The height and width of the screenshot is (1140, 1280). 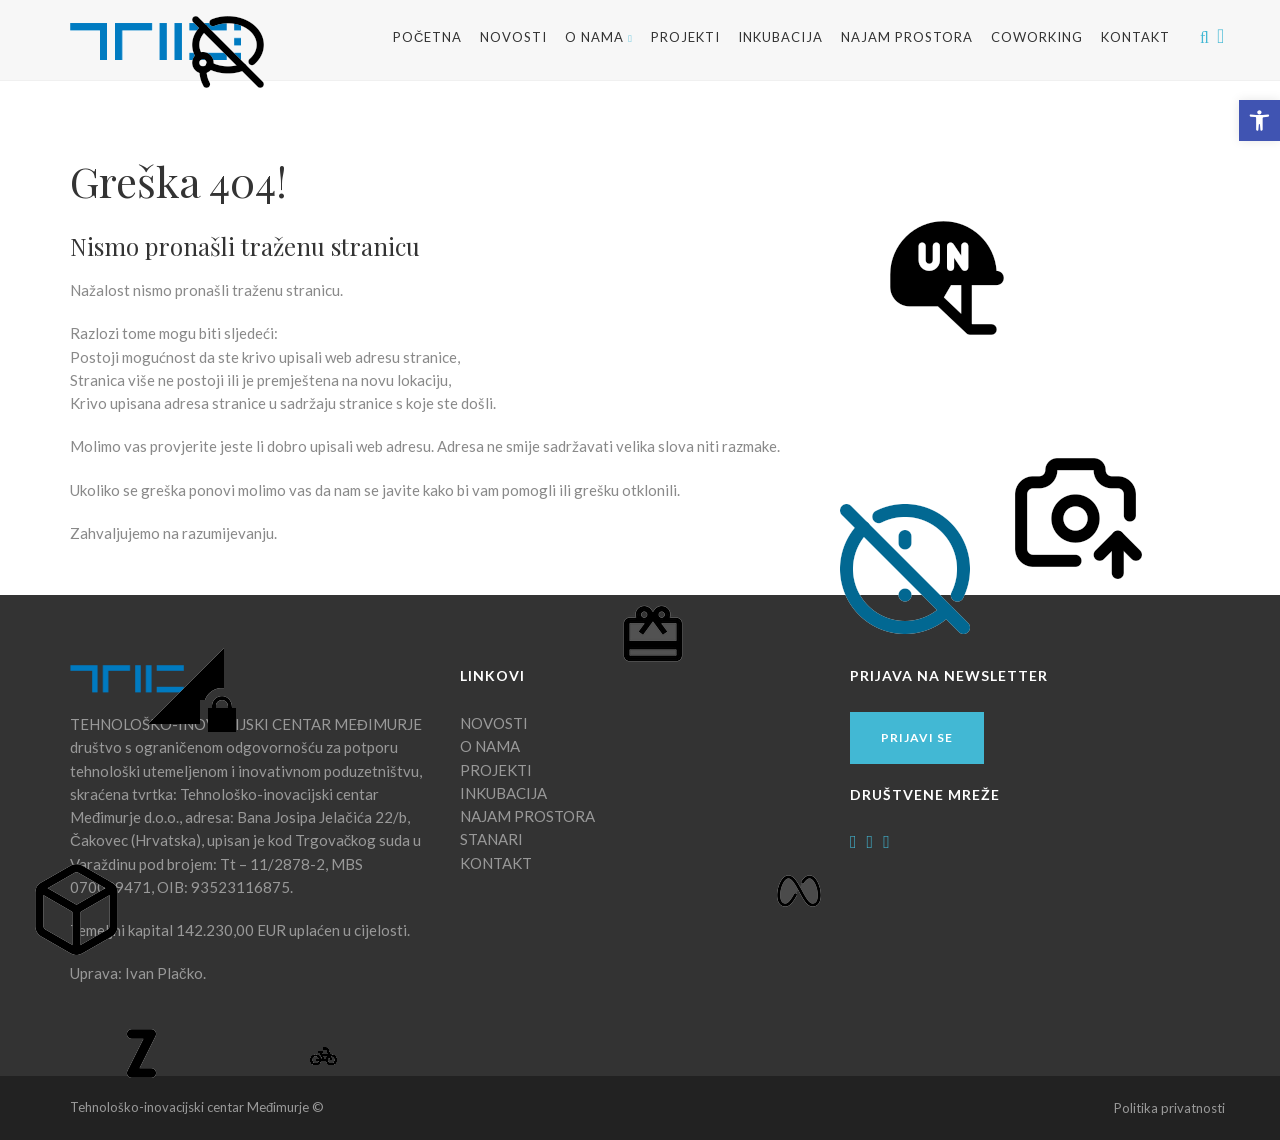 What do you see at coordinates (947, 278) in the screenshot?
I see `indicates united nations peacekeeping forces` at bounding box center [947, 278].